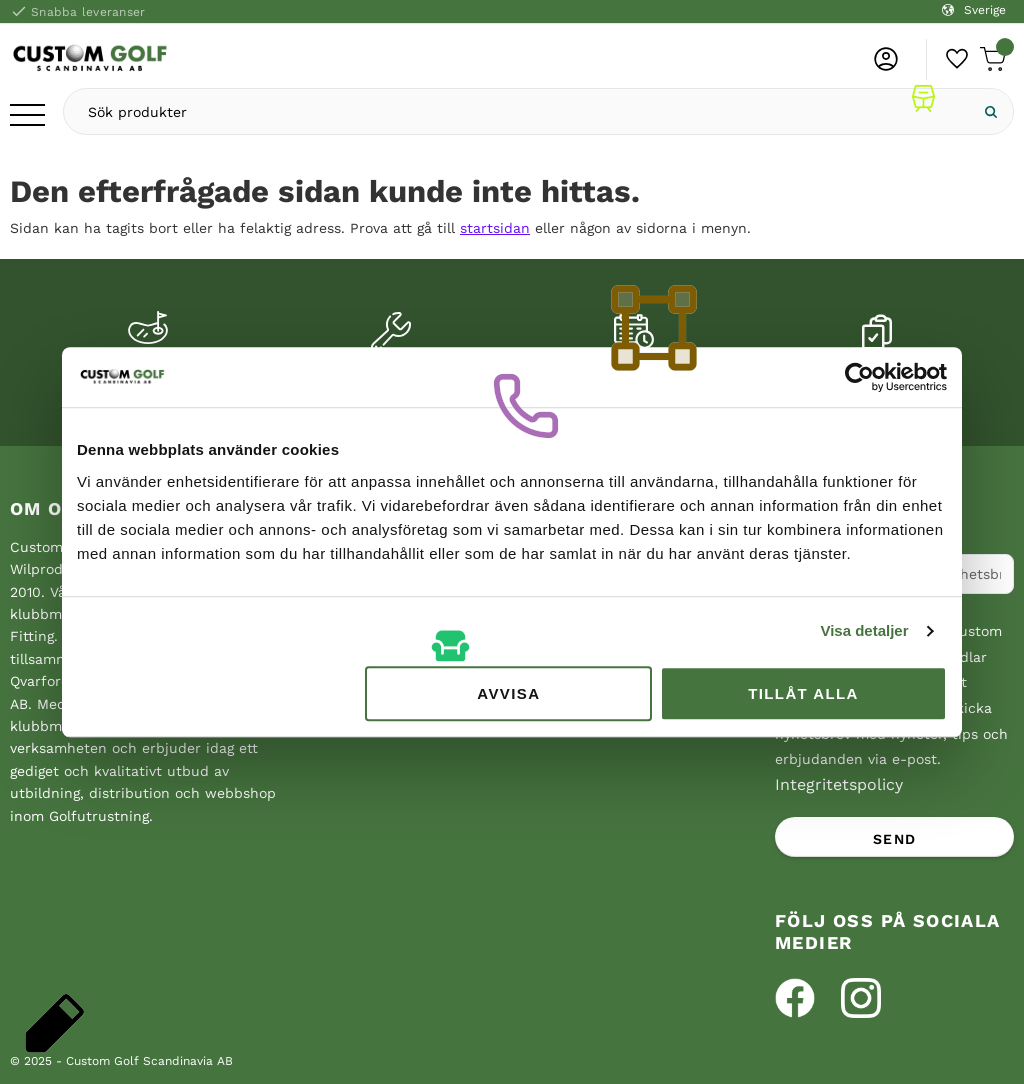 This screenshot has width=1024, height=1084. Describe the element at coordinates (923, 97) in the screenshot. I see `view regional train schedules` at that location.